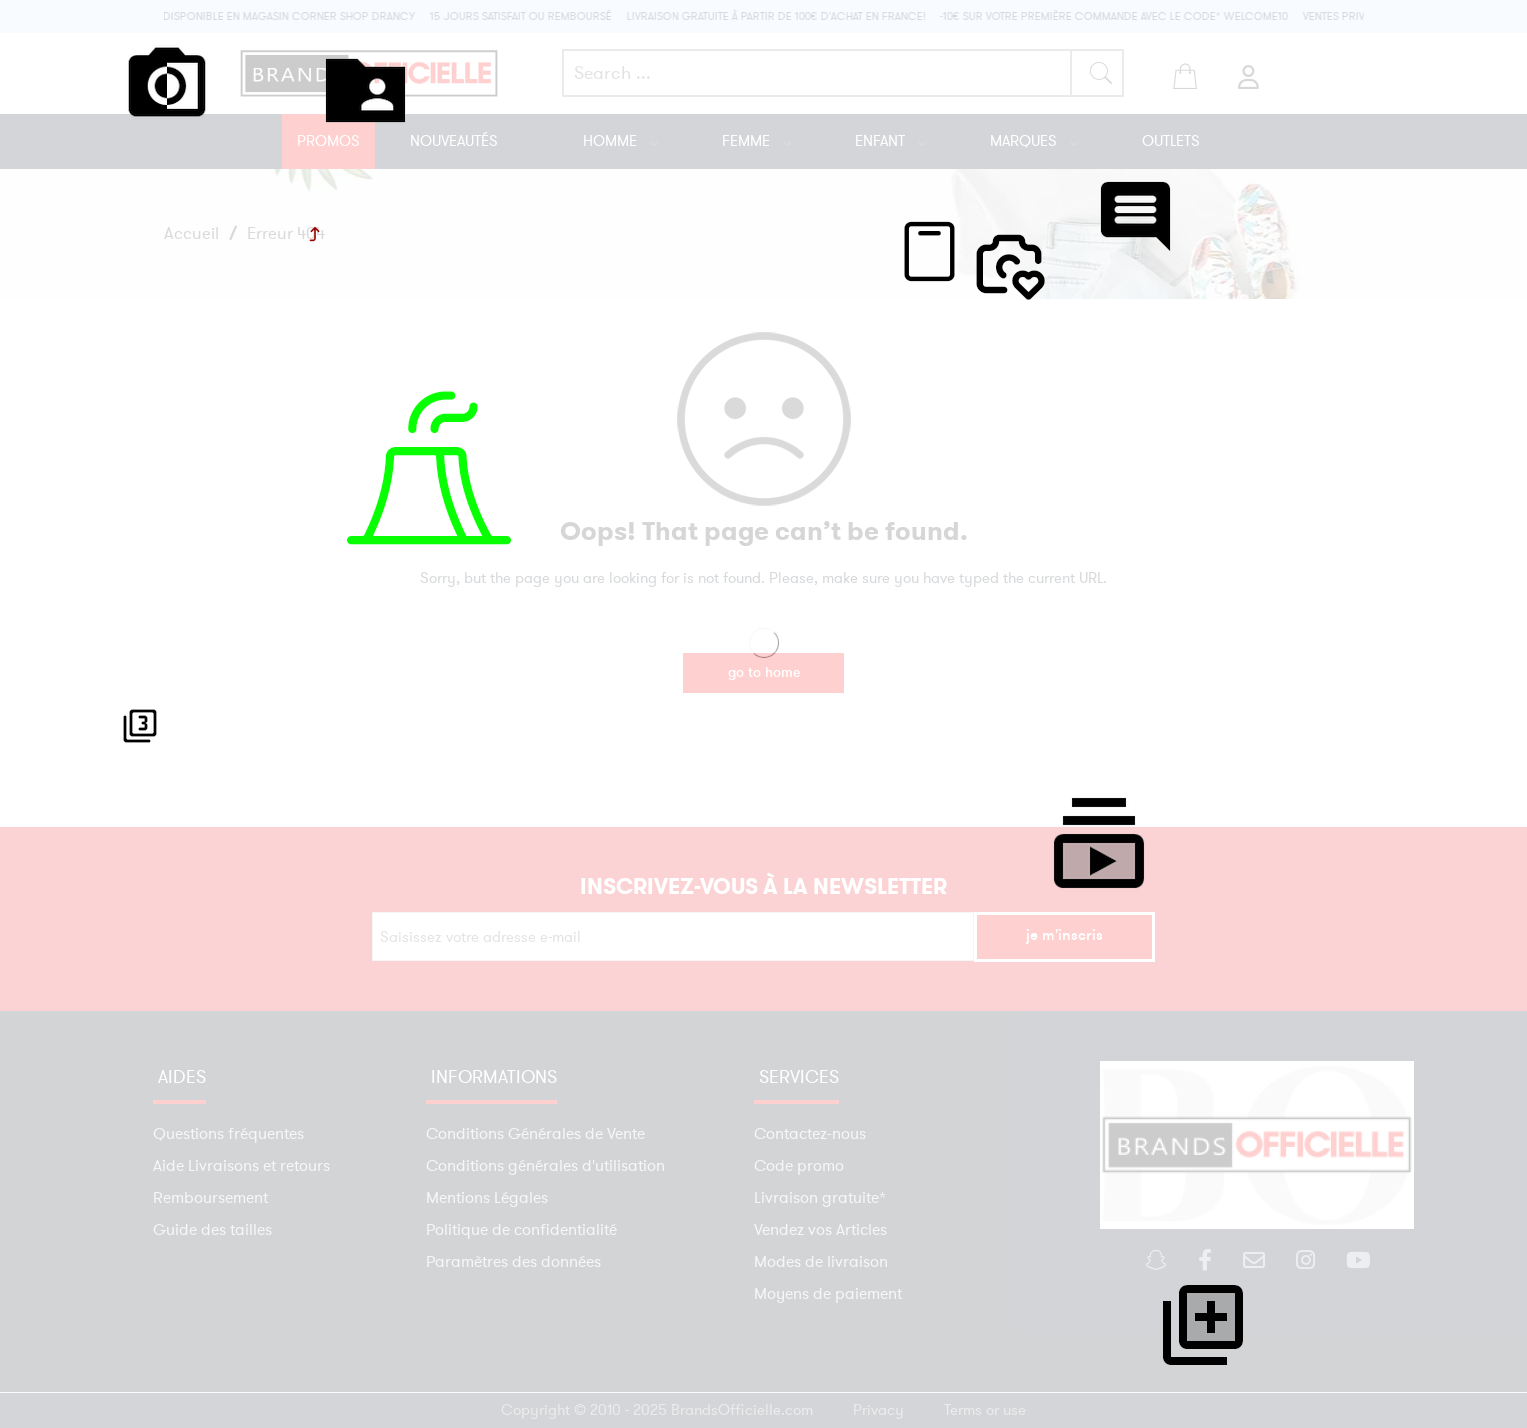 The height and width of the screenshot is (1428, 1527). I want to click on add a comment to this item, so click(1135, 216).